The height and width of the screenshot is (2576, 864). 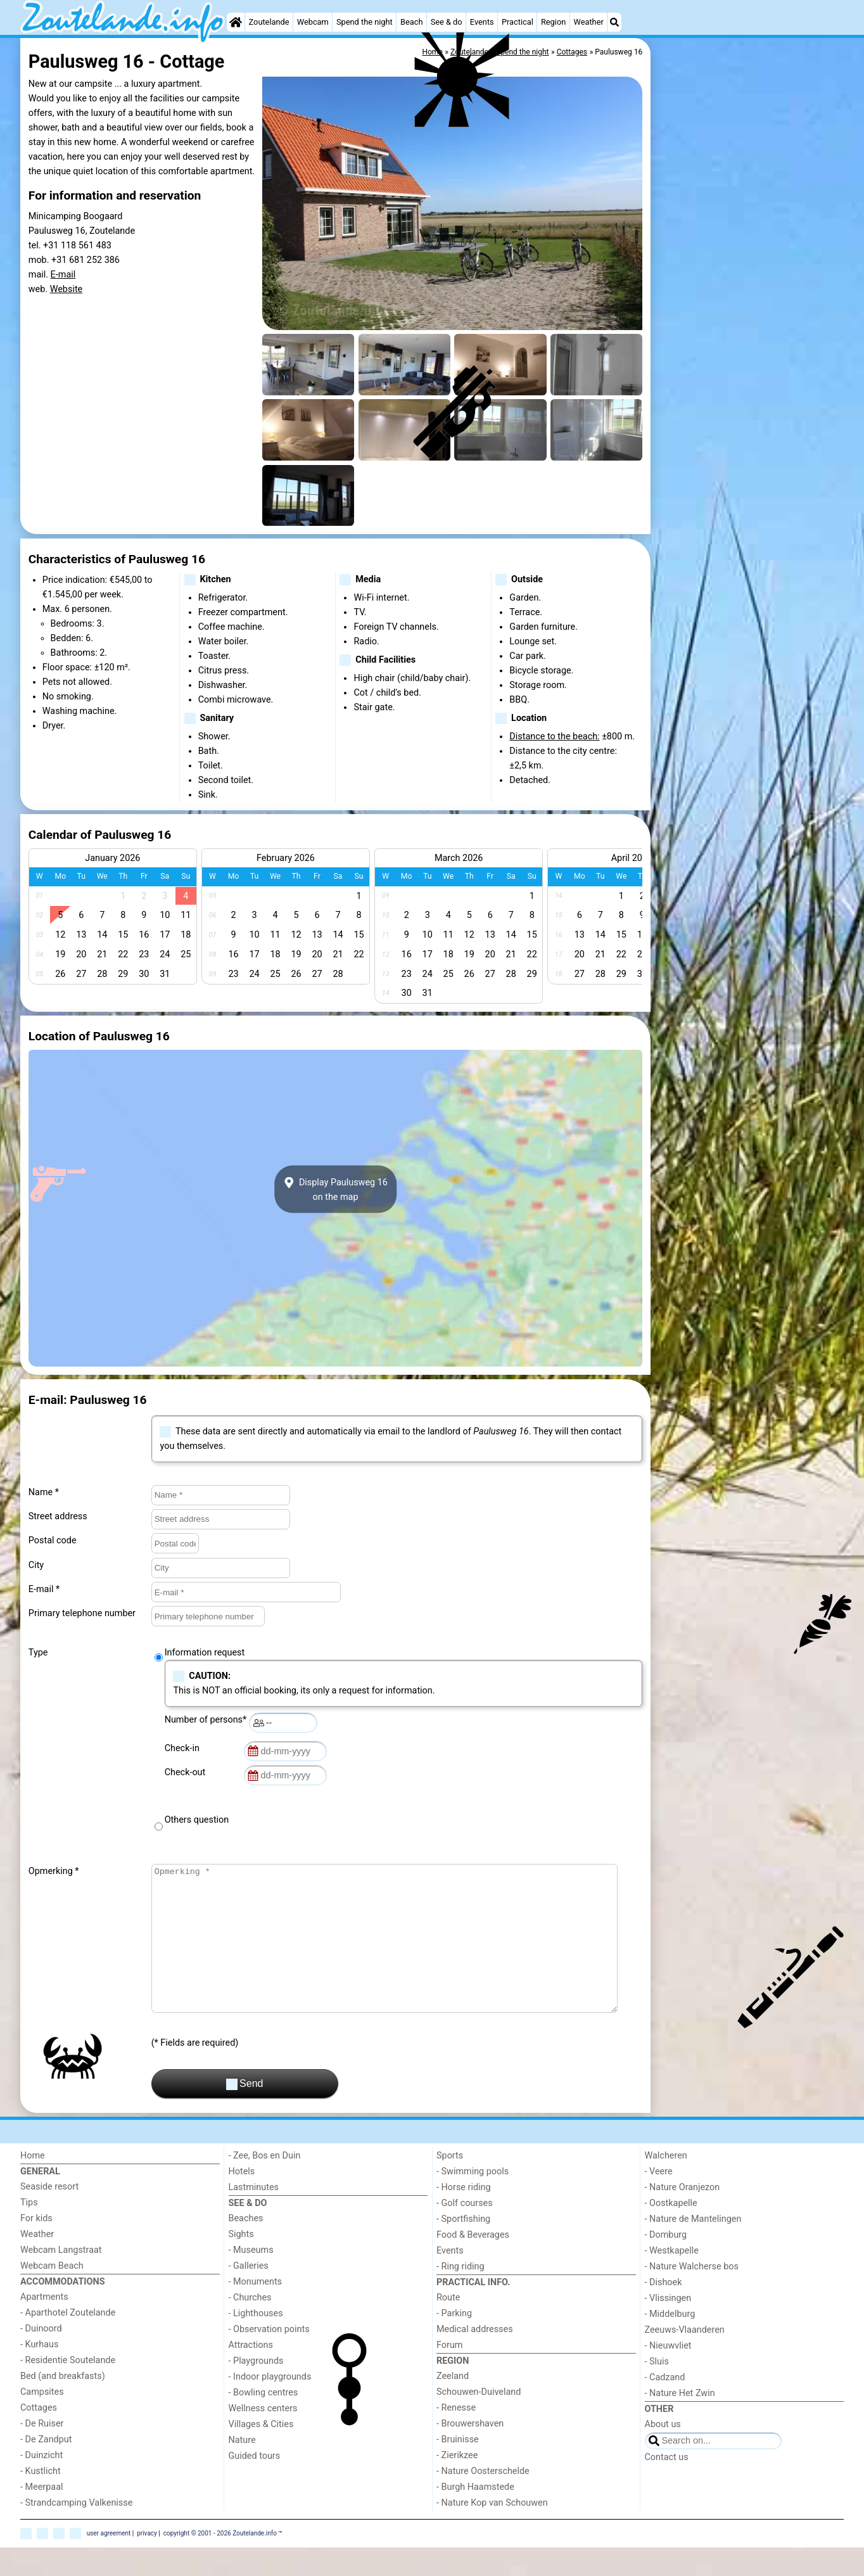 I want to click on access weapons or firearms inventory, so click(x=58, y=1183).